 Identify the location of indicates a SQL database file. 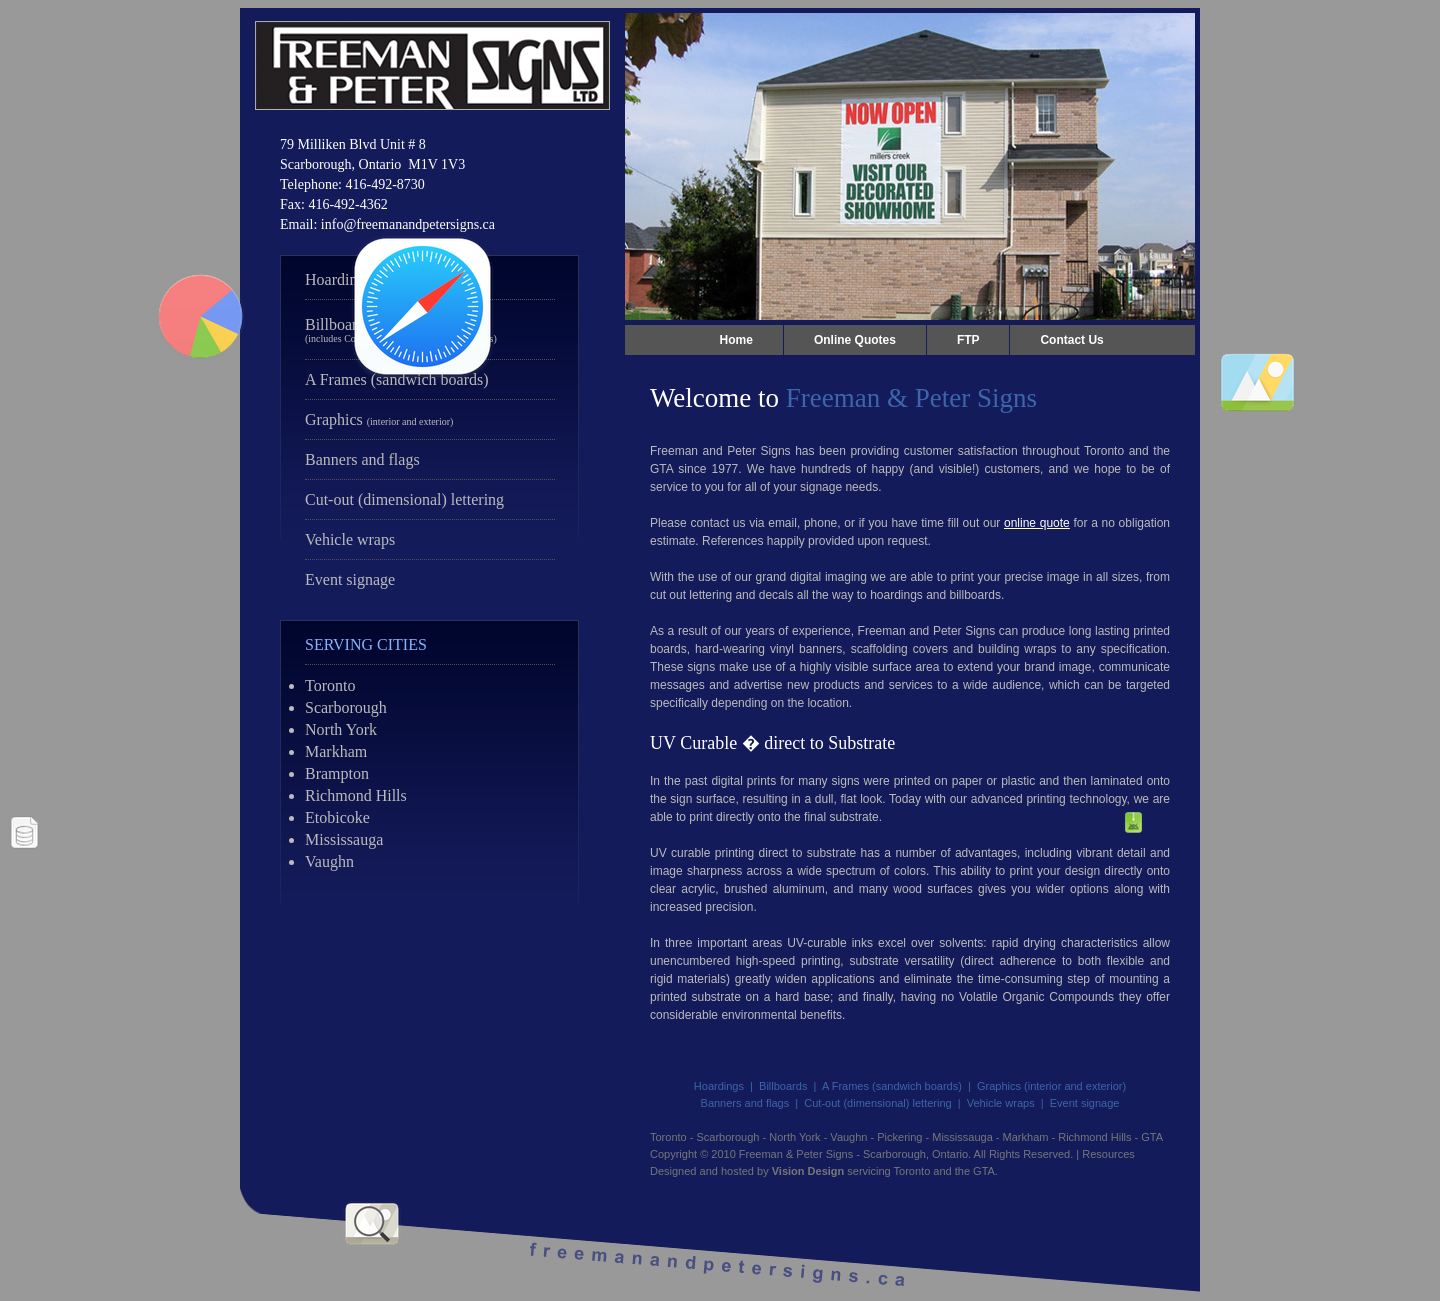
(24, 832).